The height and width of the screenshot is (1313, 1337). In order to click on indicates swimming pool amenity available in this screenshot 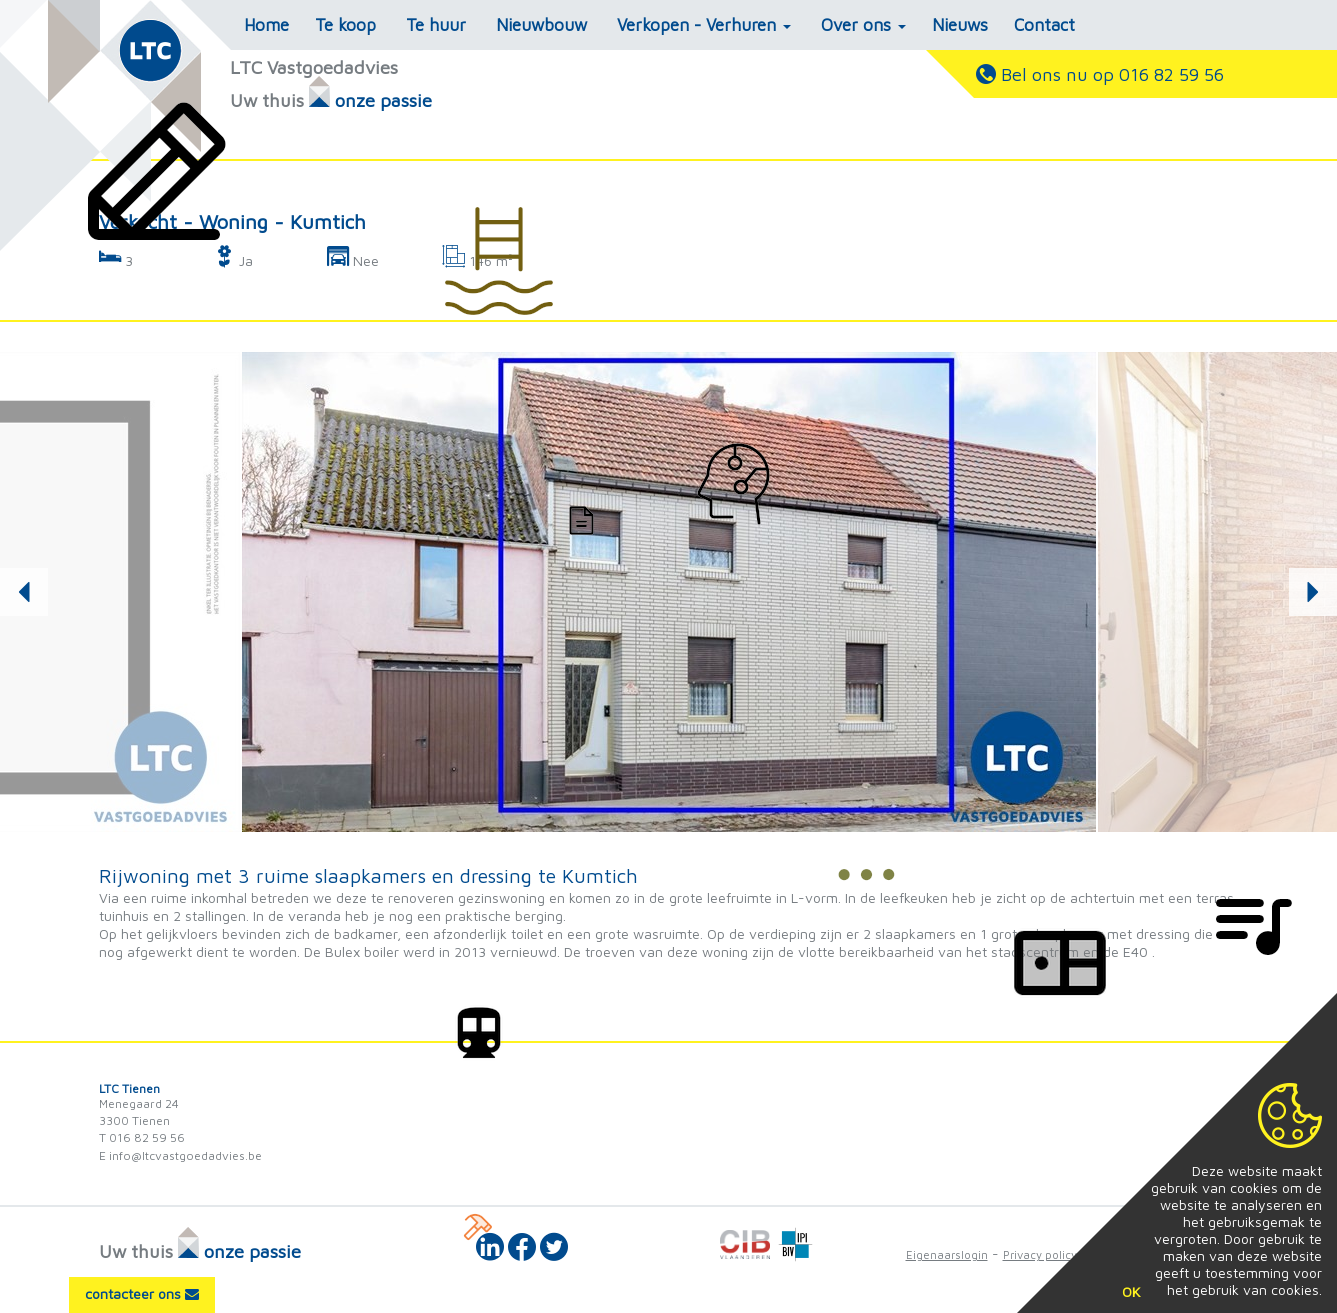, I will do `click(499, 261)`.